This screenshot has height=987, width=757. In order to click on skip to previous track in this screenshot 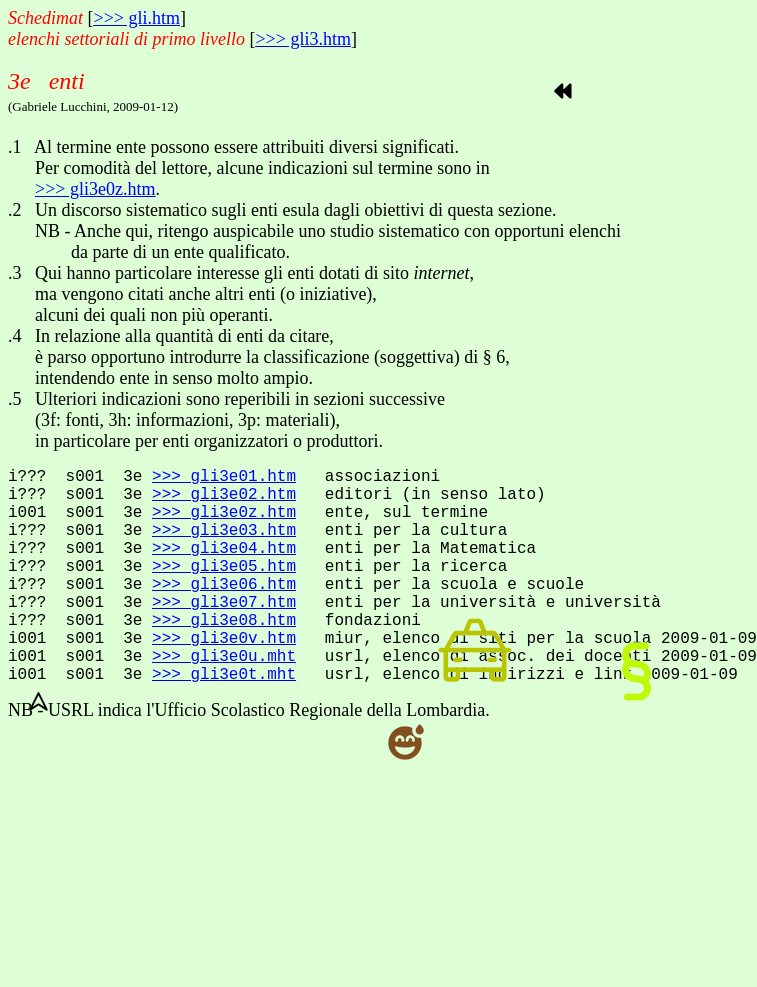, I will do `click(564, 91)`.